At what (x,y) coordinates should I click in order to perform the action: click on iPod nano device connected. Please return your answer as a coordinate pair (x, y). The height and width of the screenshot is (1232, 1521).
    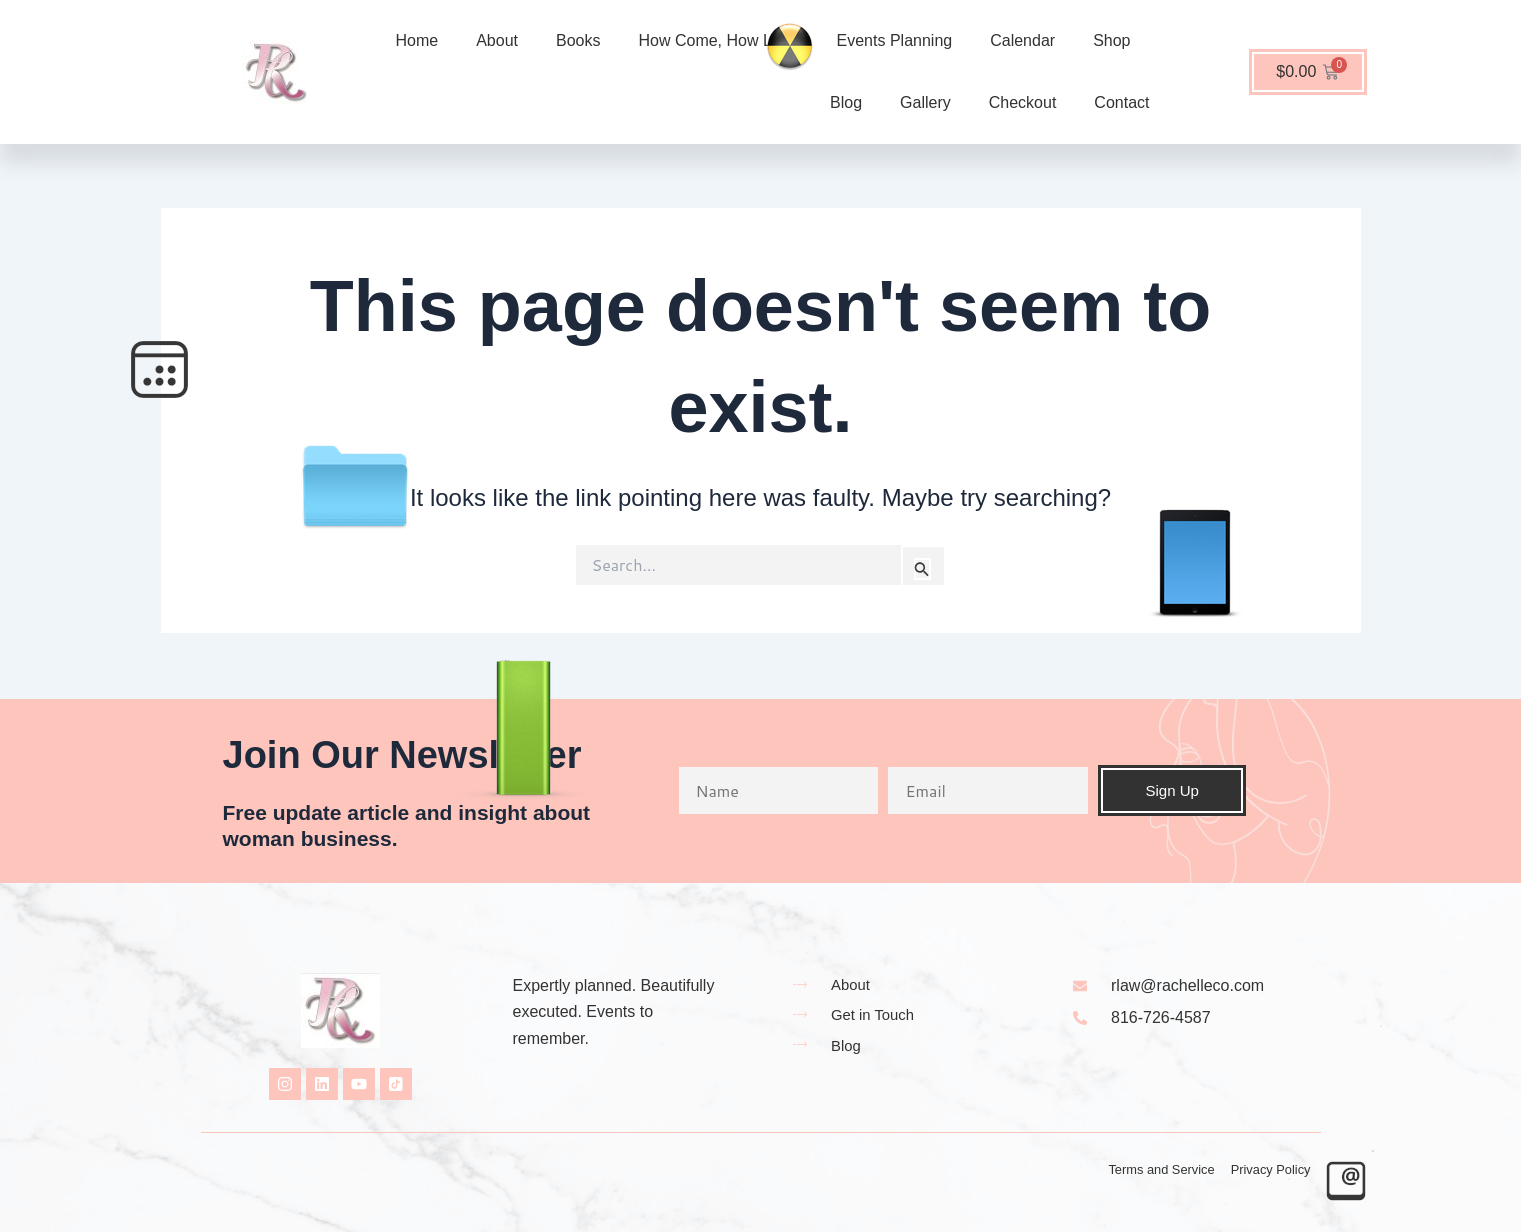
    Looking at the image, I should click on (523, 730).